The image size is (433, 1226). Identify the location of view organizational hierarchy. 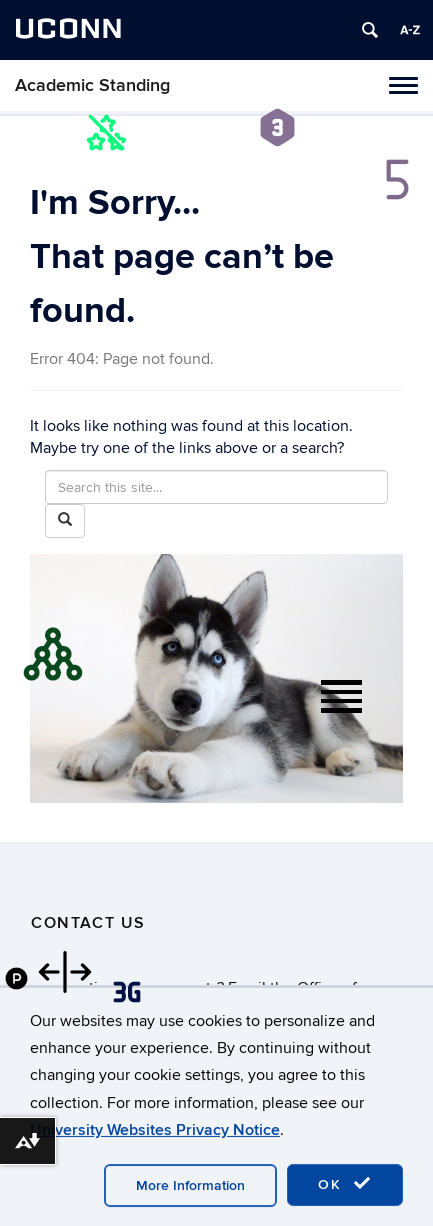
(53, 654).